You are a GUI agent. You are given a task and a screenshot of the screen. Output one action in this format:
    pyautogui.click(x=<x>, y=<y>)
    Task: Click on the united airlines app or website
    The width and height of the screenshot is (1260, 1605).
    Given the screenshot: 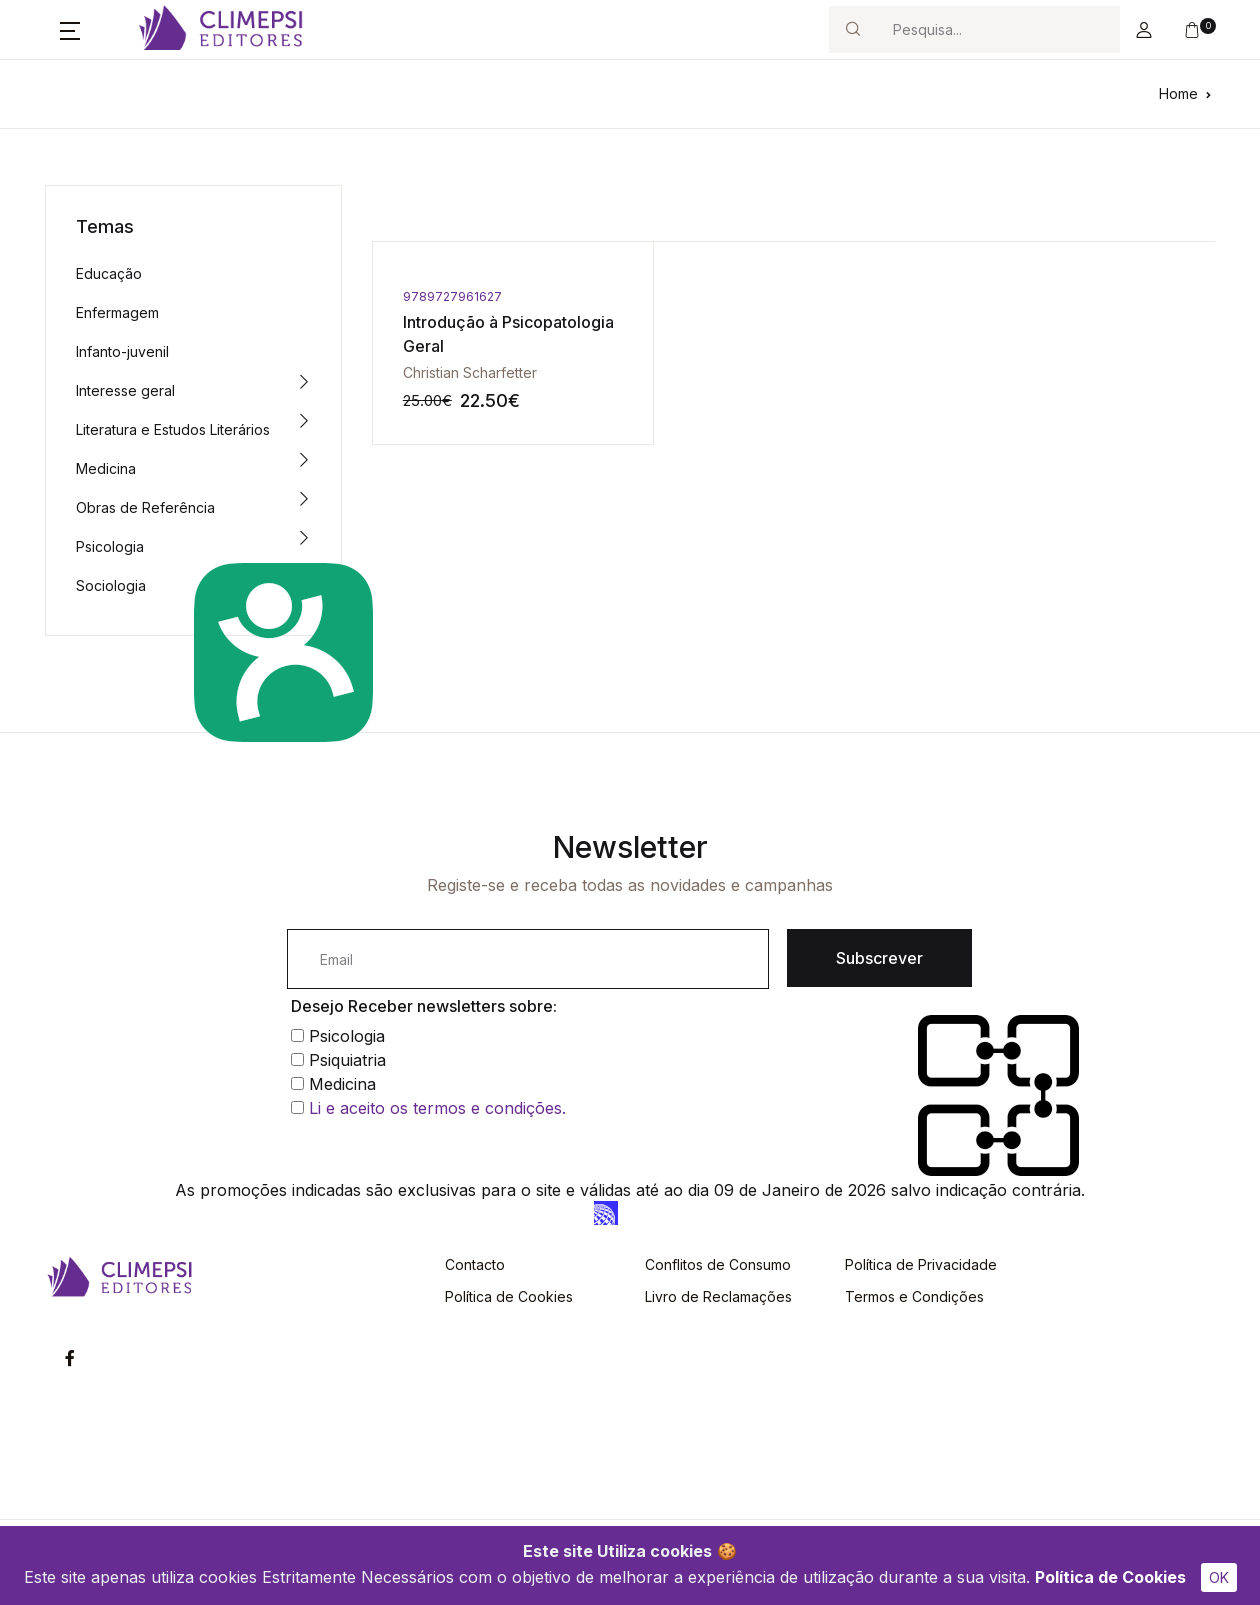 What is the action you would take?
    pyautogui.click(x=606, y=1213)
    